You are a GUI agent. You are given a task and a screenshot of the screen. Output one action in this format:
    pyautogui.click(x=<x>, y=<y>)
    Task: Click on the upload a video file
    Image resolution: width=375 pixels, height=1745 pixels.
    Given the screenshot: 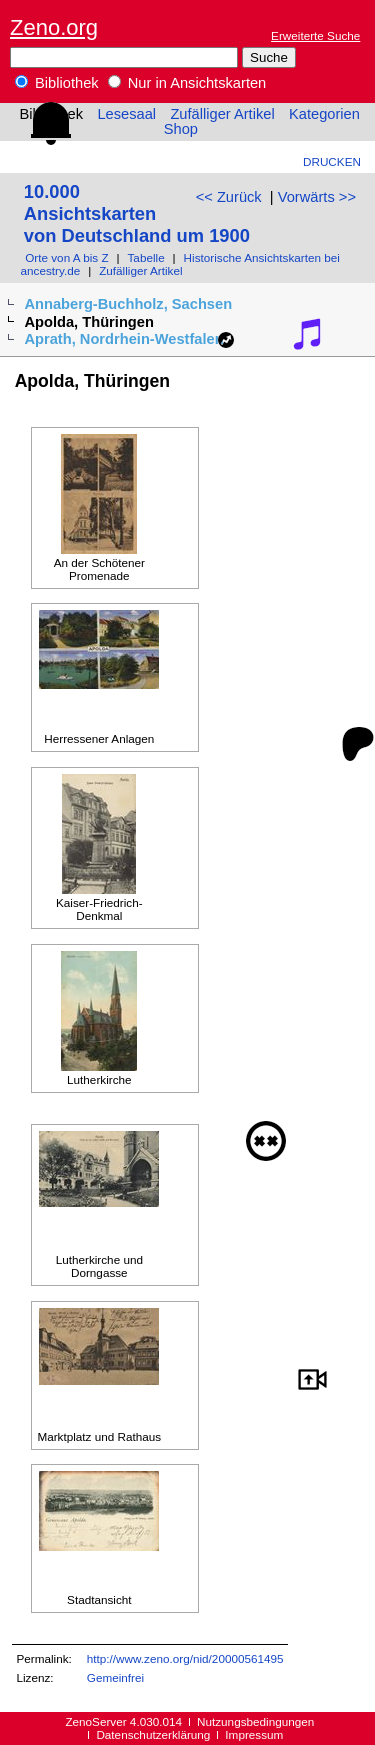 What is the action you would take?
    pyautogui.click(x=312, y=1379)
    